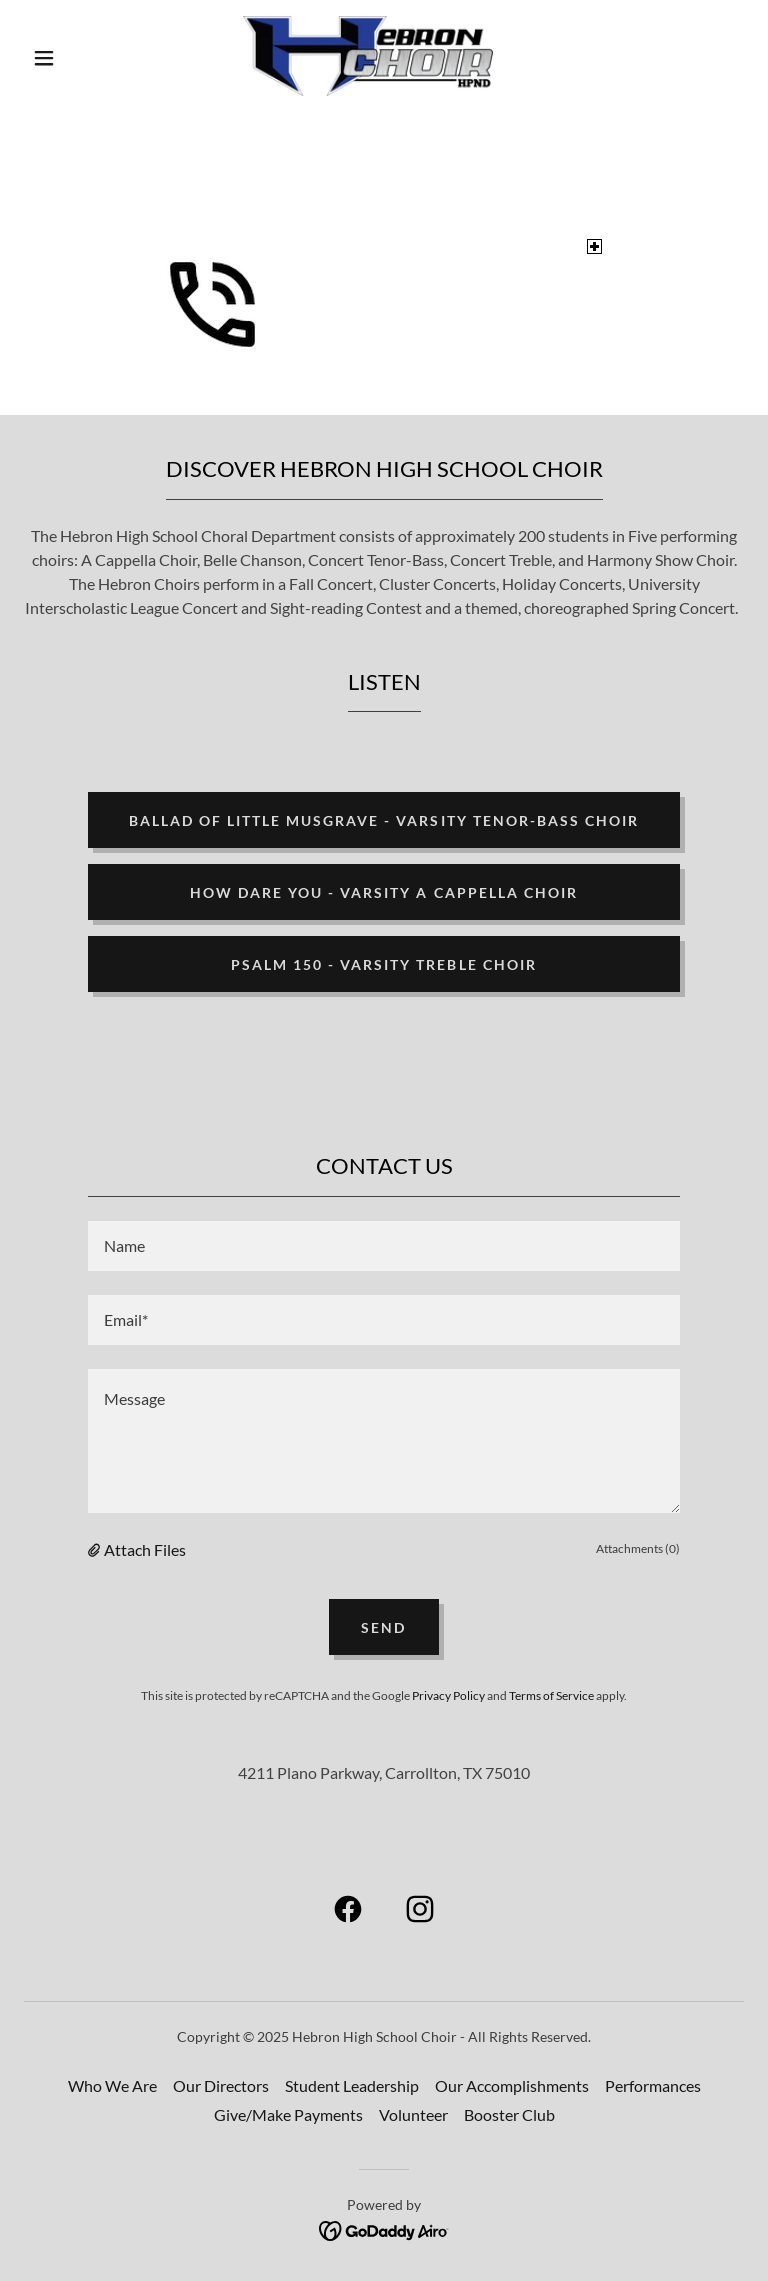 The height and width of the screenshot is (2281, 768). What do you see at coordinates (594, 246) in the screenshot?
I see `find nearby hospitals or medical facilities` at bounding box center [594, 246].